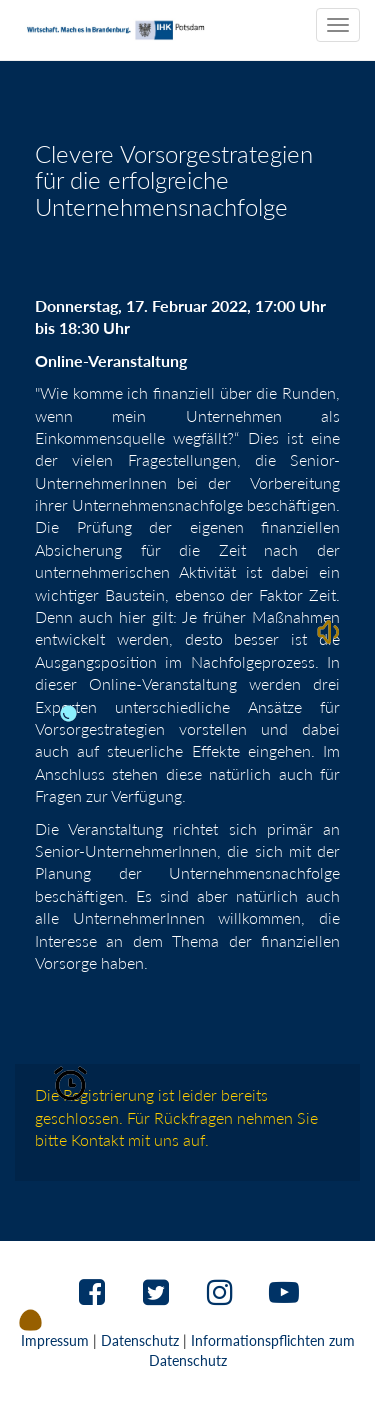  What do you see at coordinates (70, 1083) in the screenshot?
I see `set or view alarms` at bounding box center [70, 1083].